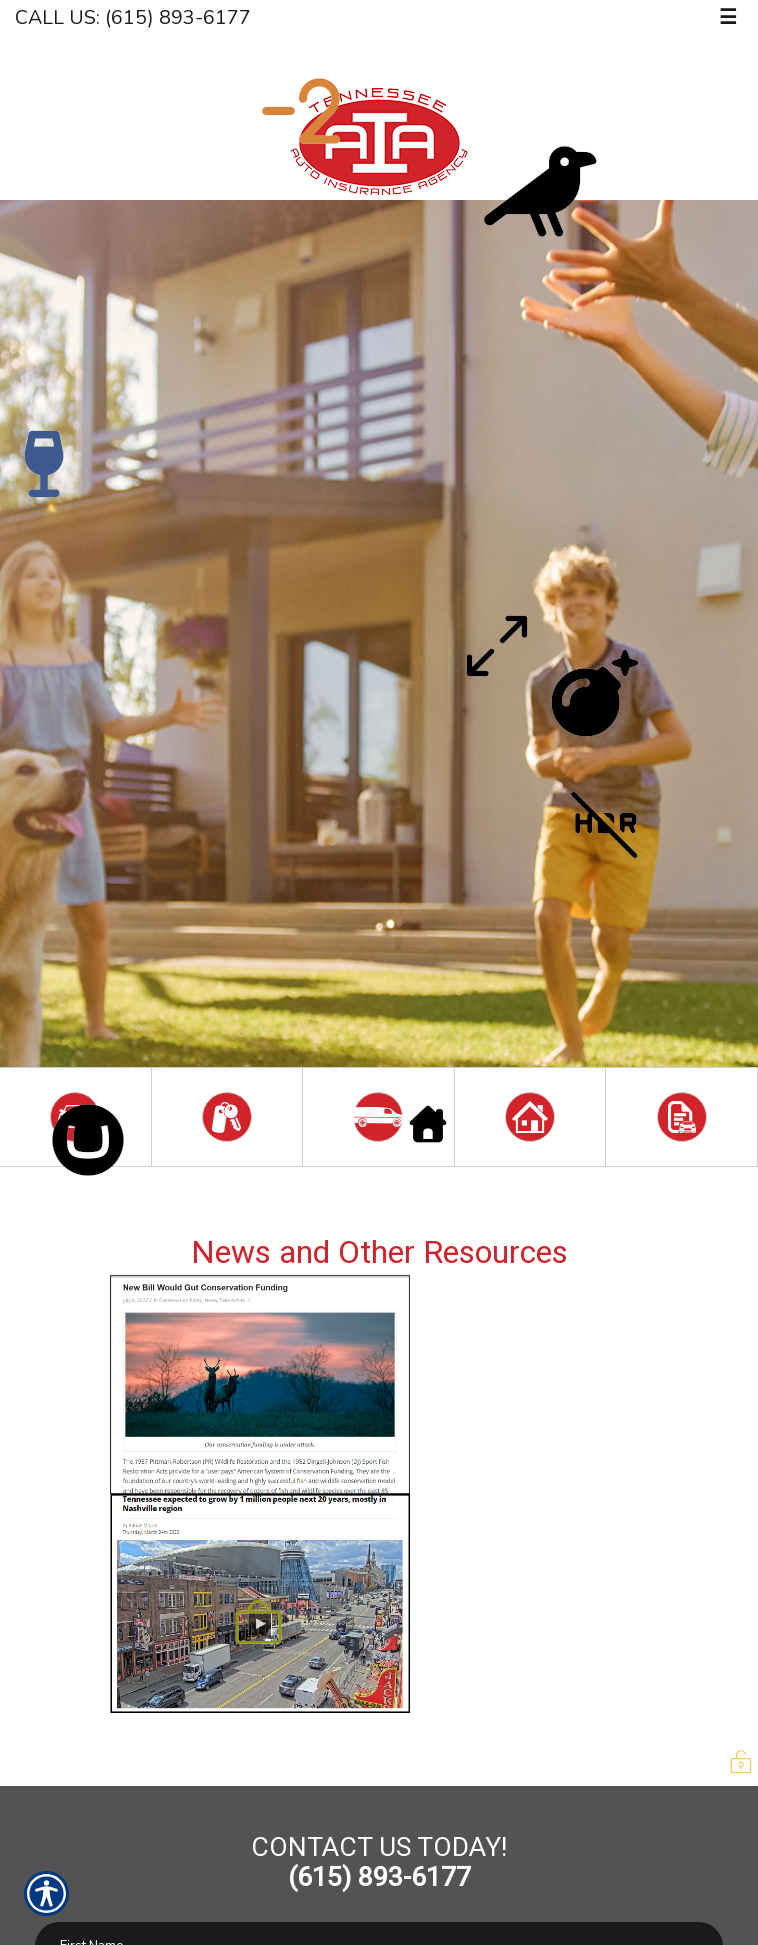 The height and width of the screenshot is (1945, 758). I want to click on browse wine or beverage options, so click(44, 462).